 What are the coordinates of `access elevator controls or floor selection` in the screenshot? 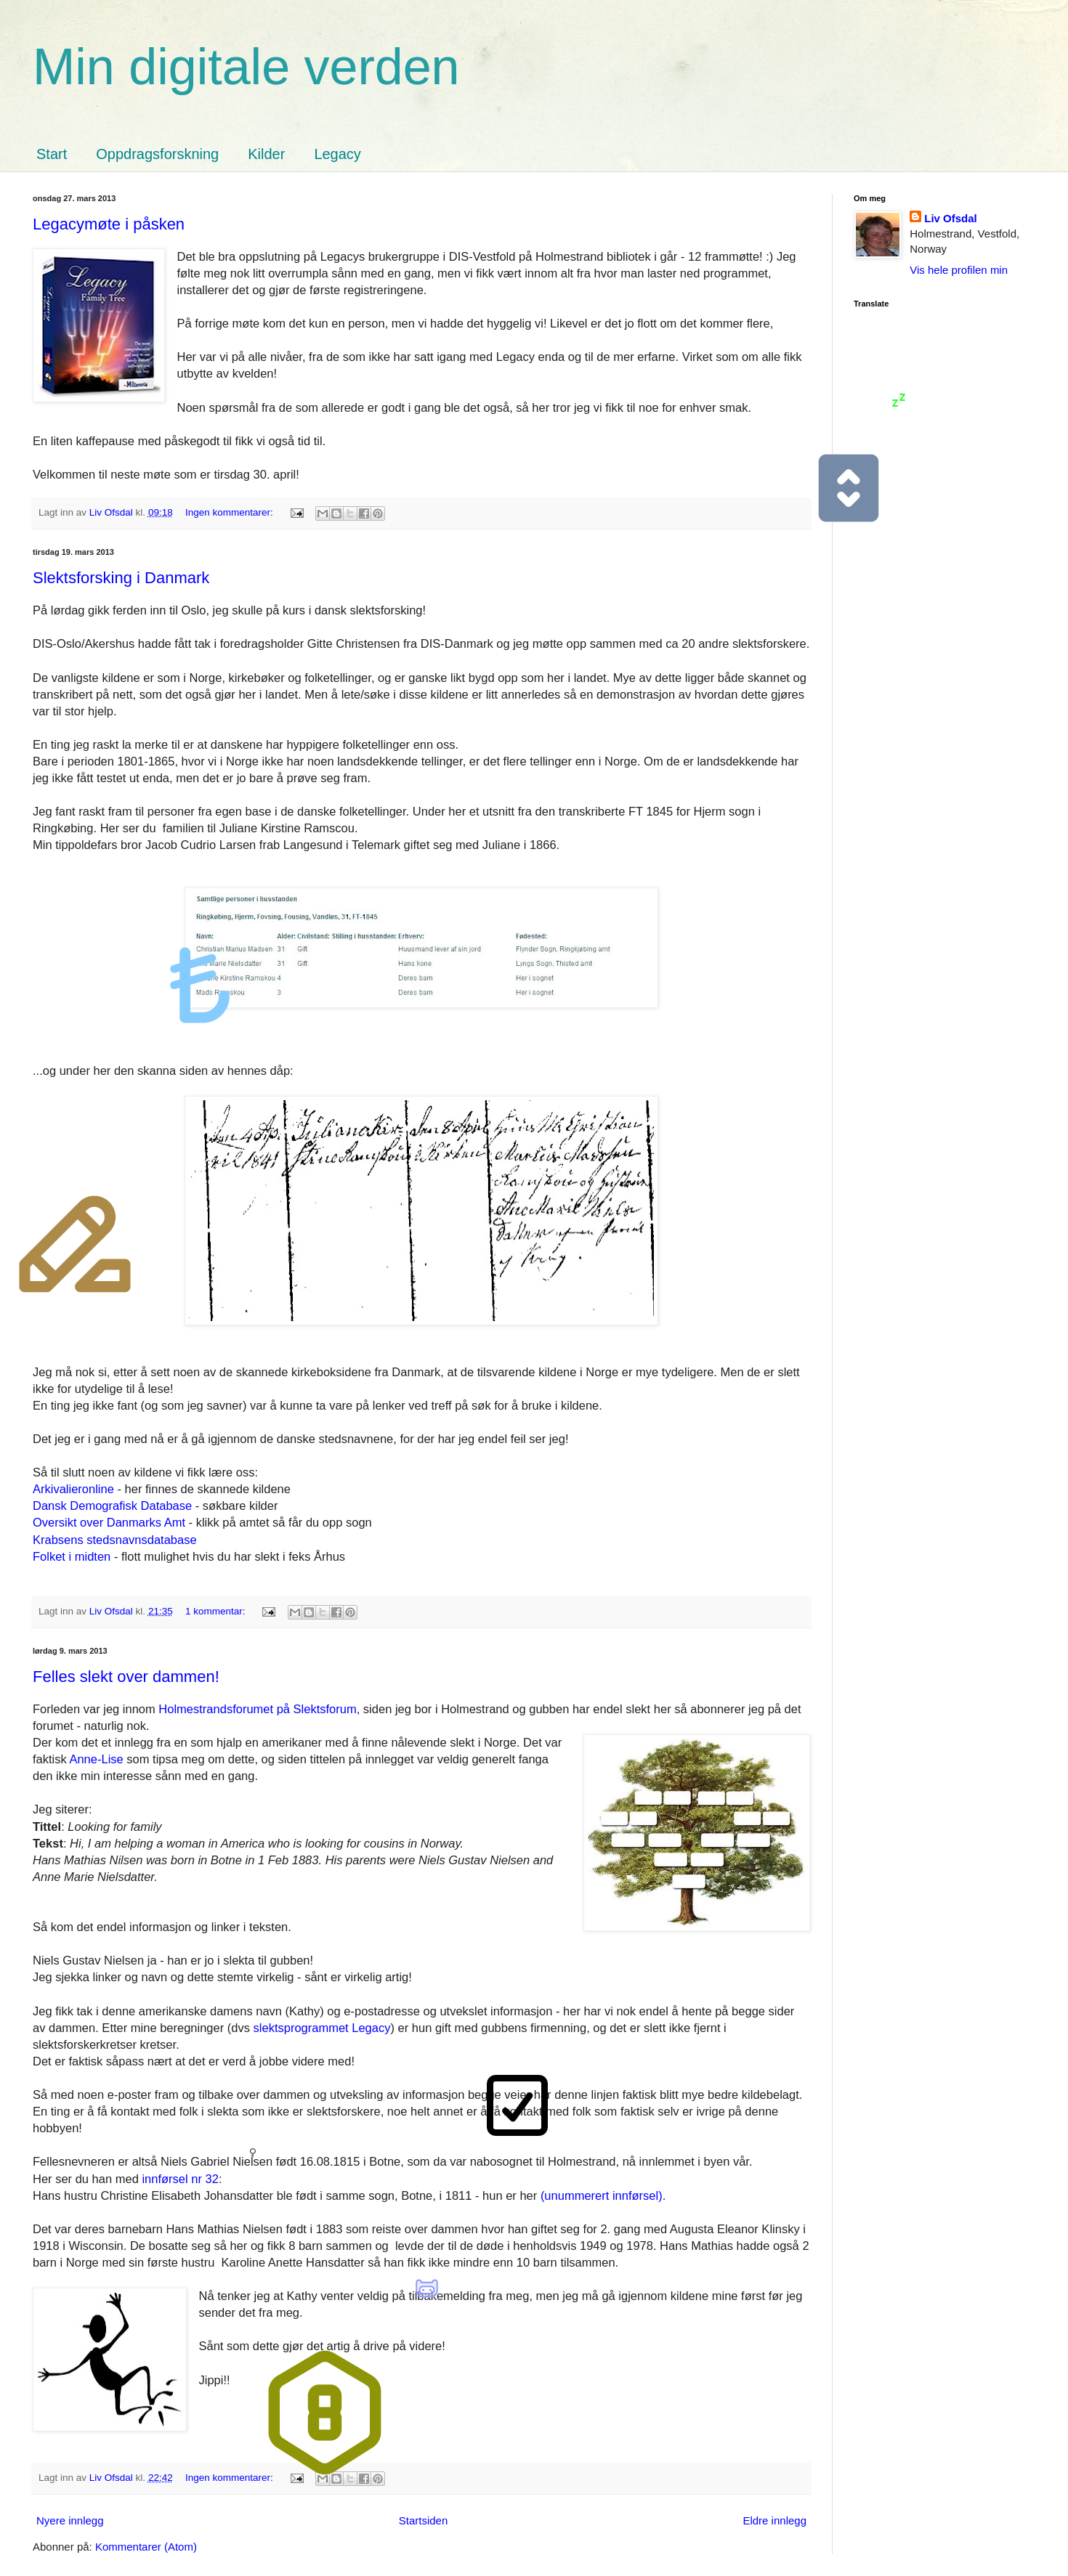 It's located at (849, 488).